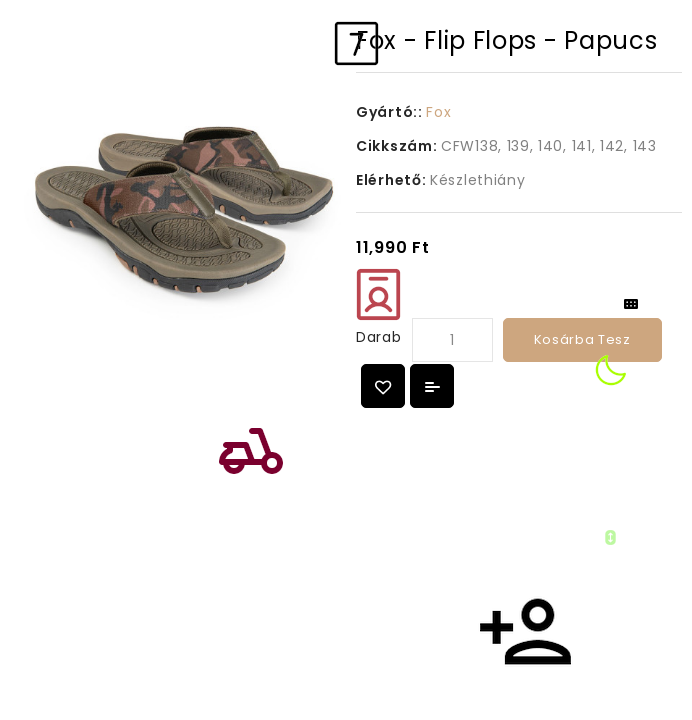 Image resolution: width=692 pixels, height=720 pixels. Describe the element at coordinates (525, 631) in the screenshot. I see `add a new contact` at that location.